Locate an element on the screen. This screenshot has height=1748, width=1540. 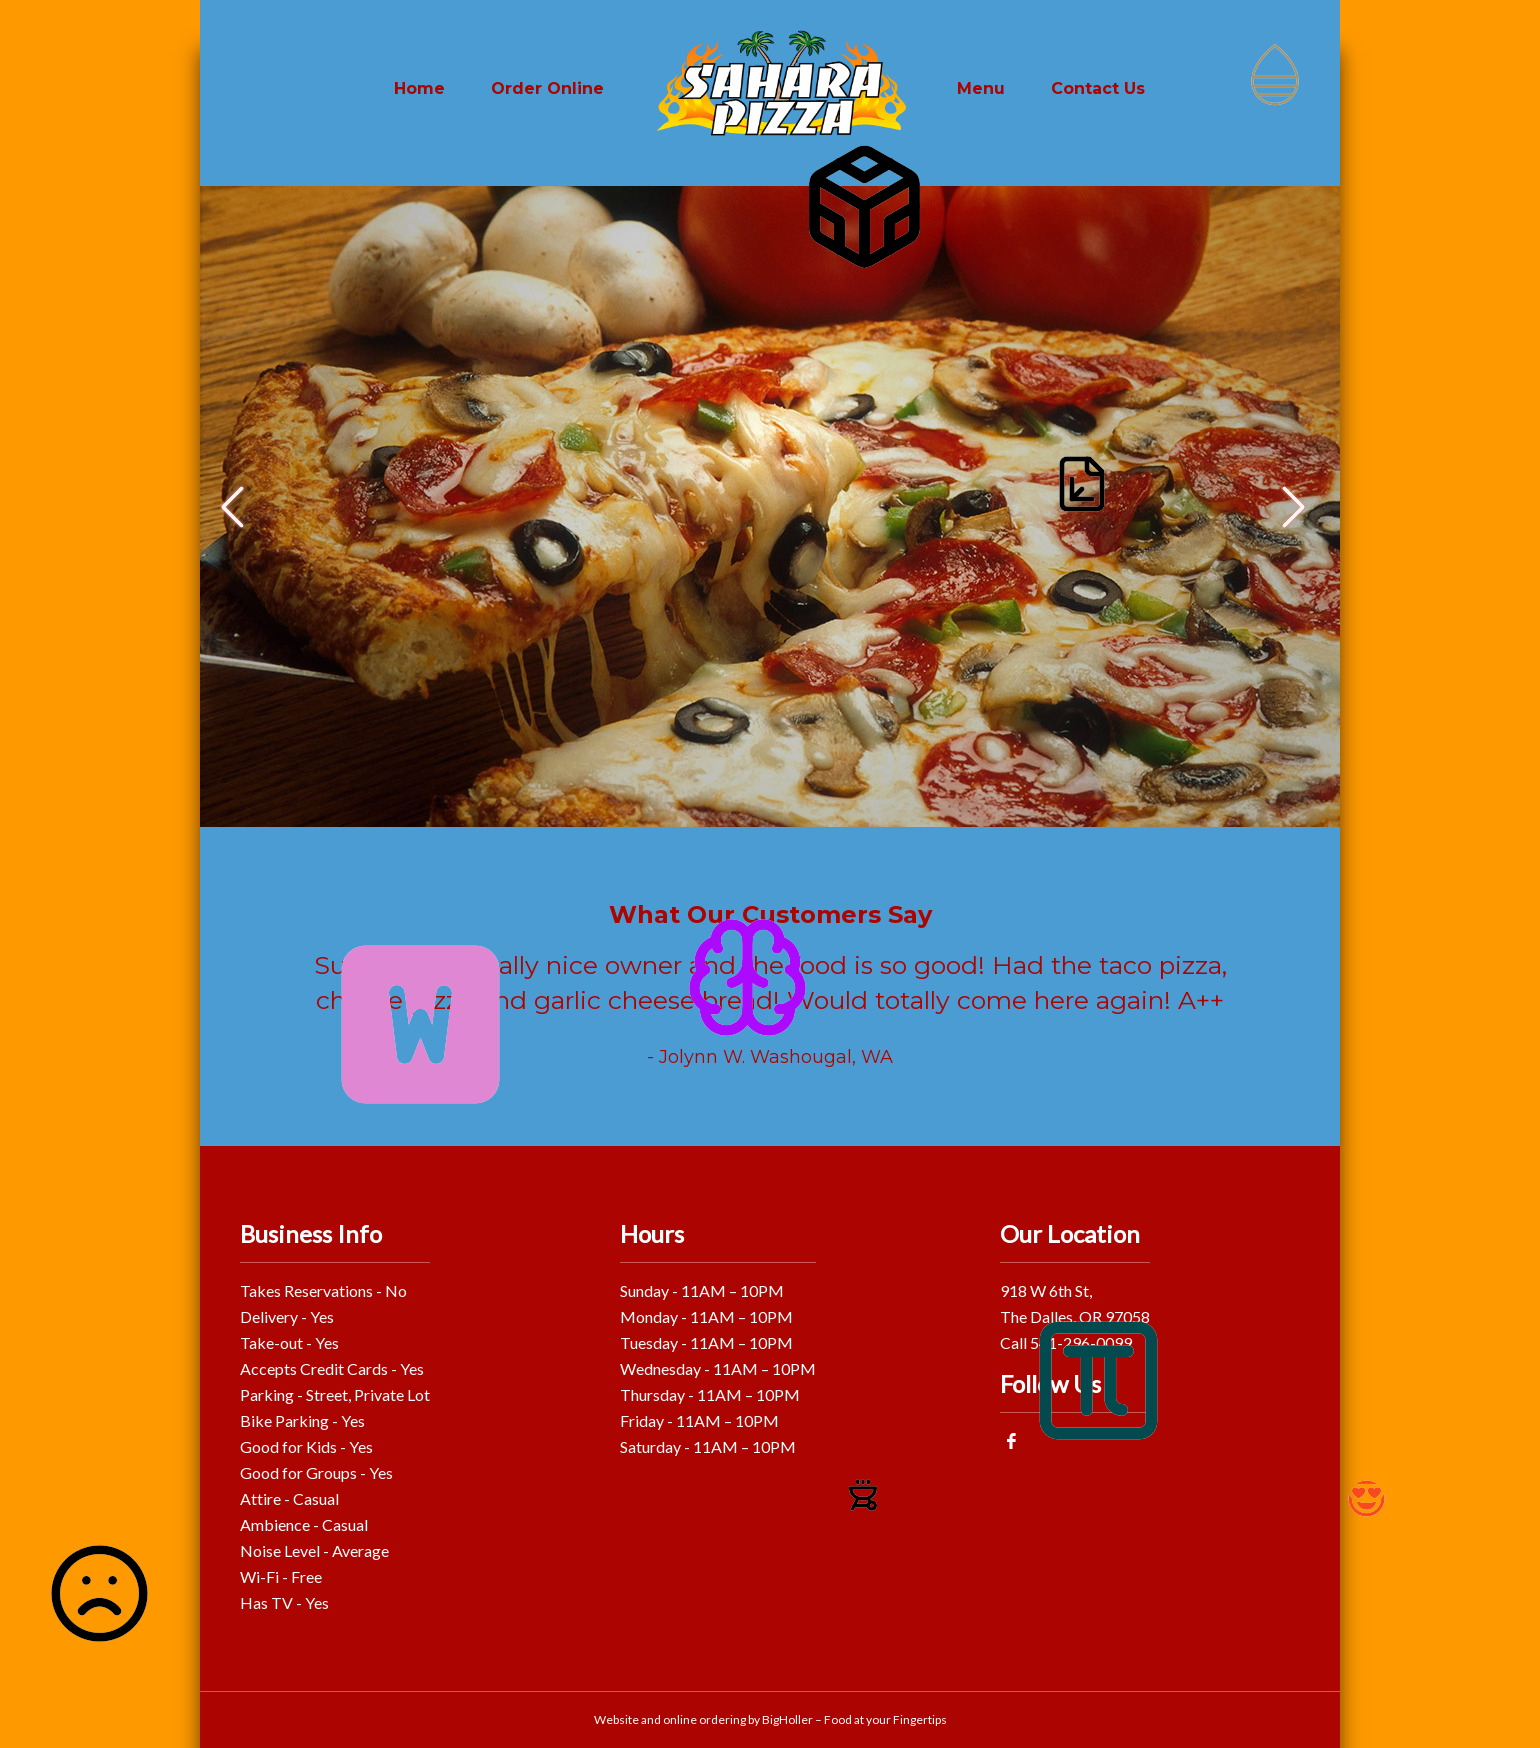
open Wikipedia or wiki-related content is located at coordinates (420, 1024).